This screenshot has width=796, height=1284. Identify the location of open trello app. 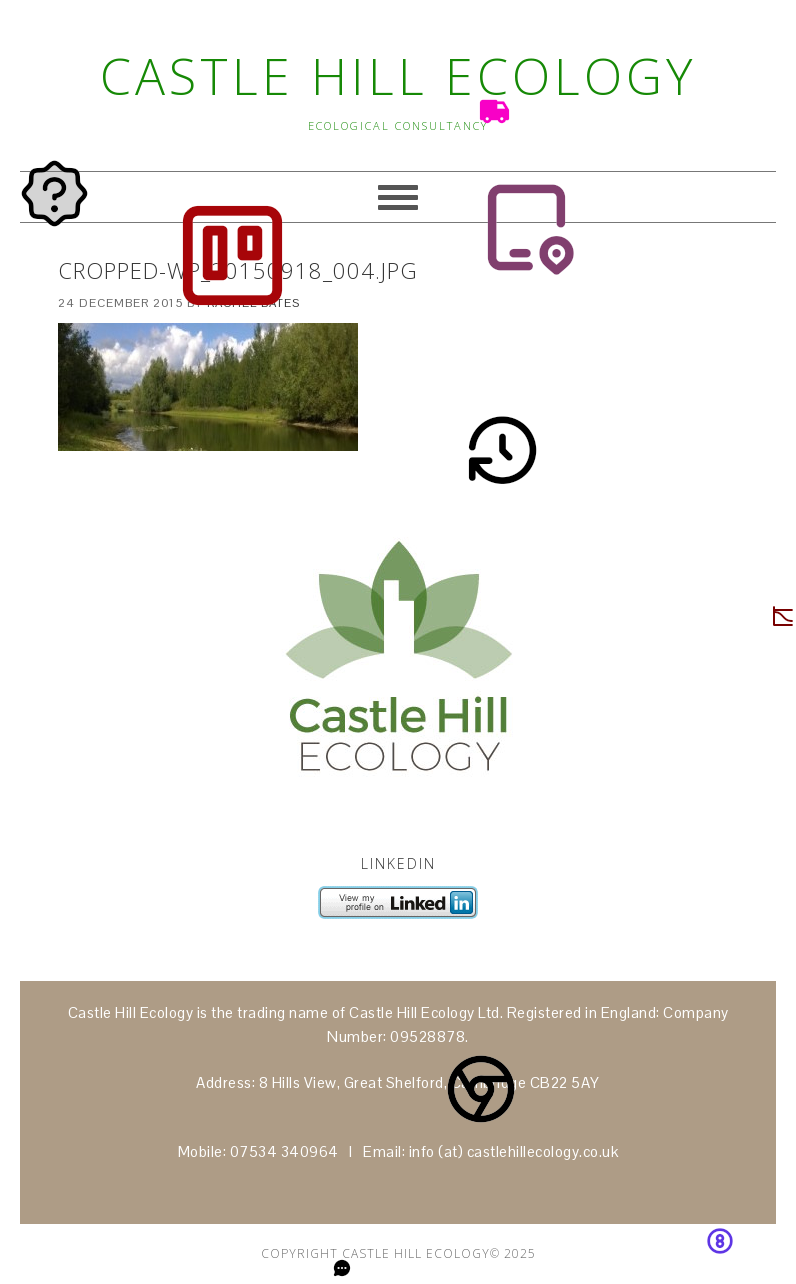
(232, 255).